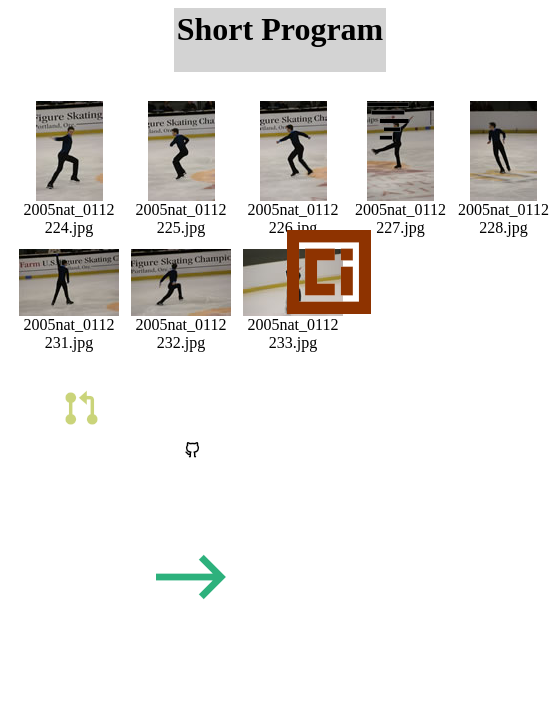 Image resolution: width=560 pixels, height=720 pixels. Describe the element at coordinates (329, 272) in the screenshot. I see `open container initiative (OCI) logo` at that location.